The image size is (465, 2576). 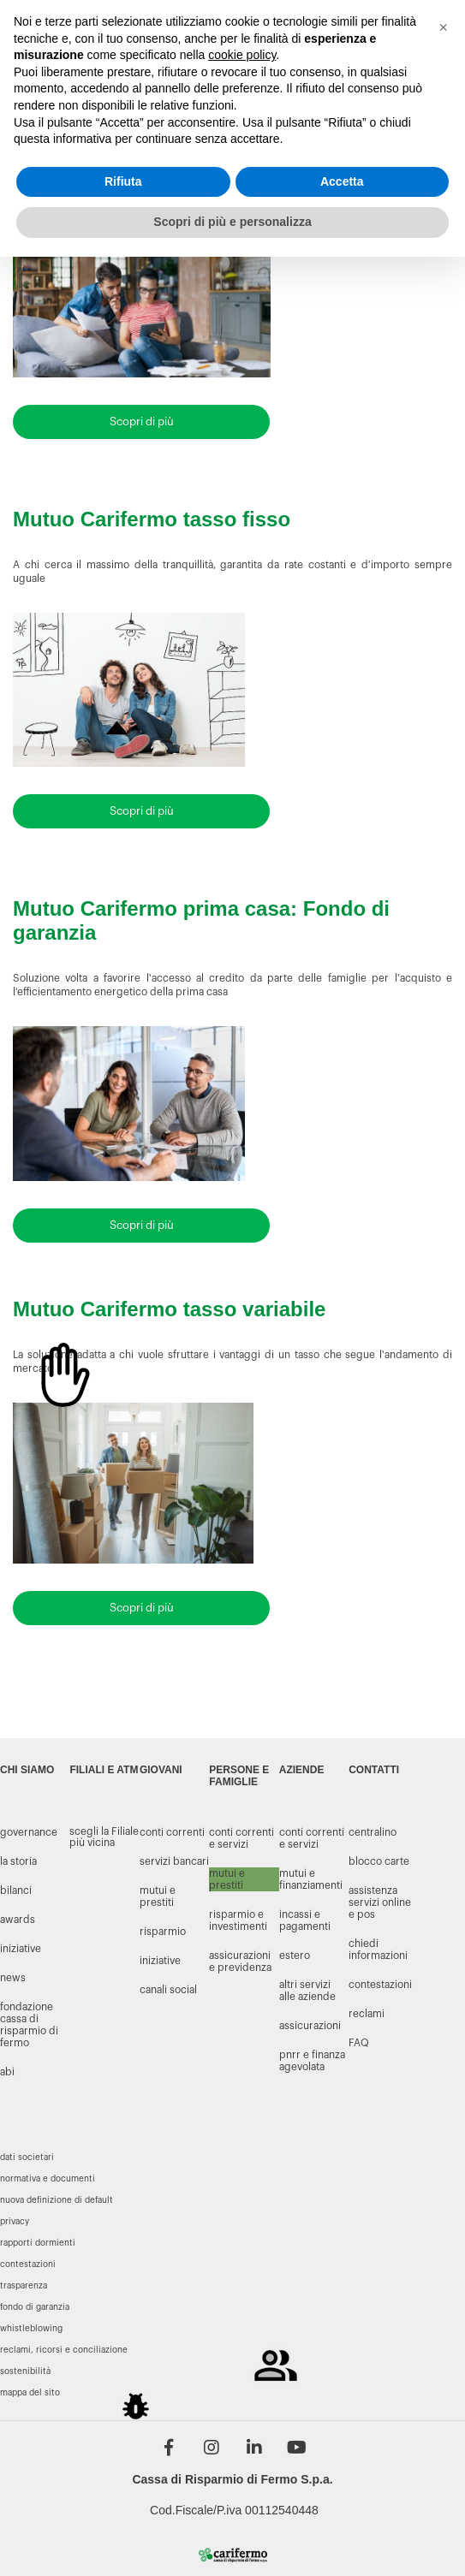 What do you see at coordinates (116, 727) in the screenshot?
I see `collapse an expanded section or menu` at bounding box center [116, 727].